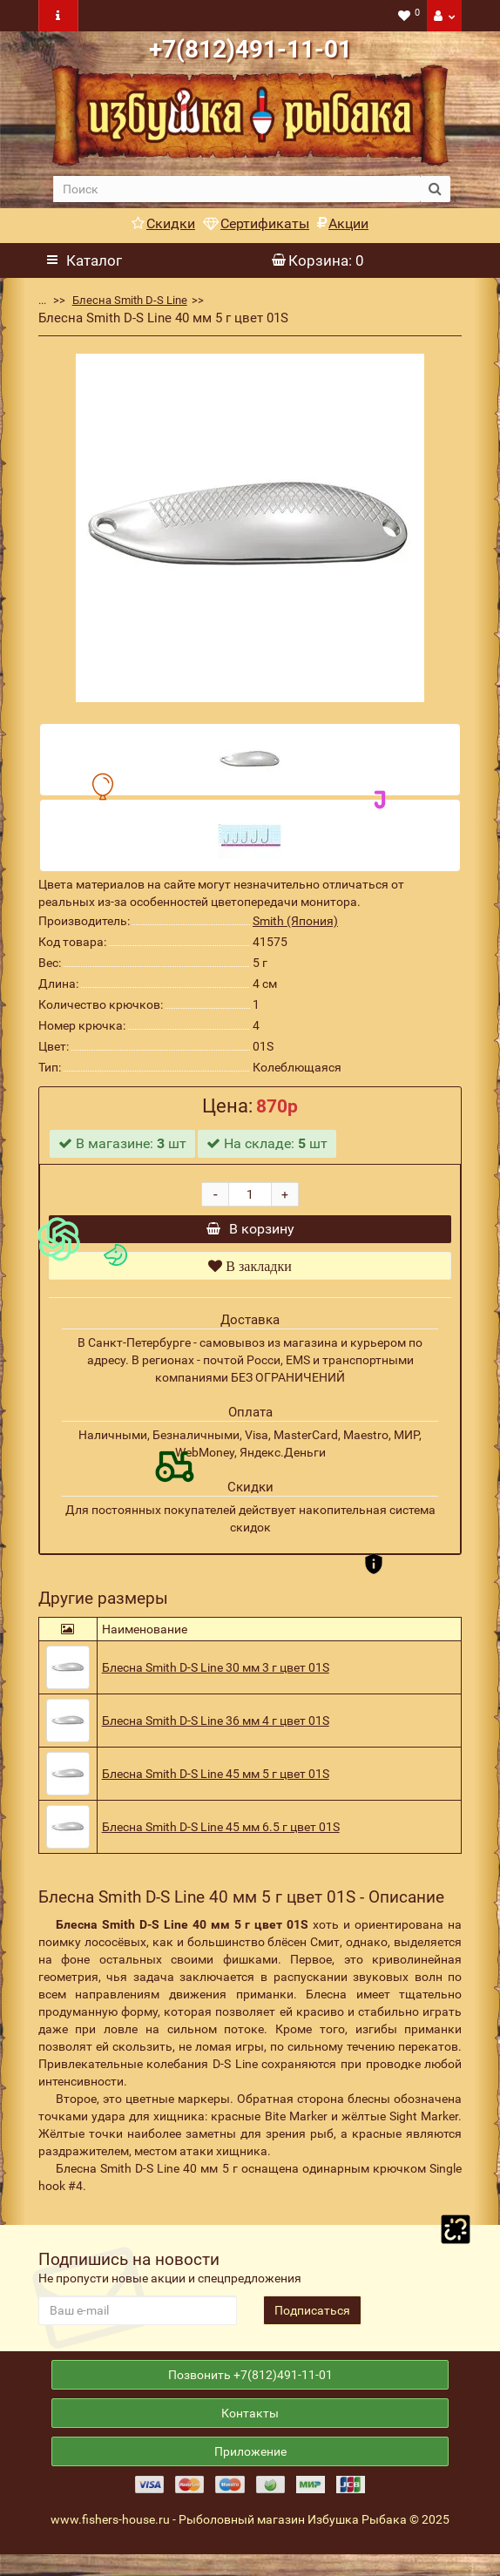  I want to click on open OpenAI or ChatGPT app, so click(58, 1239).